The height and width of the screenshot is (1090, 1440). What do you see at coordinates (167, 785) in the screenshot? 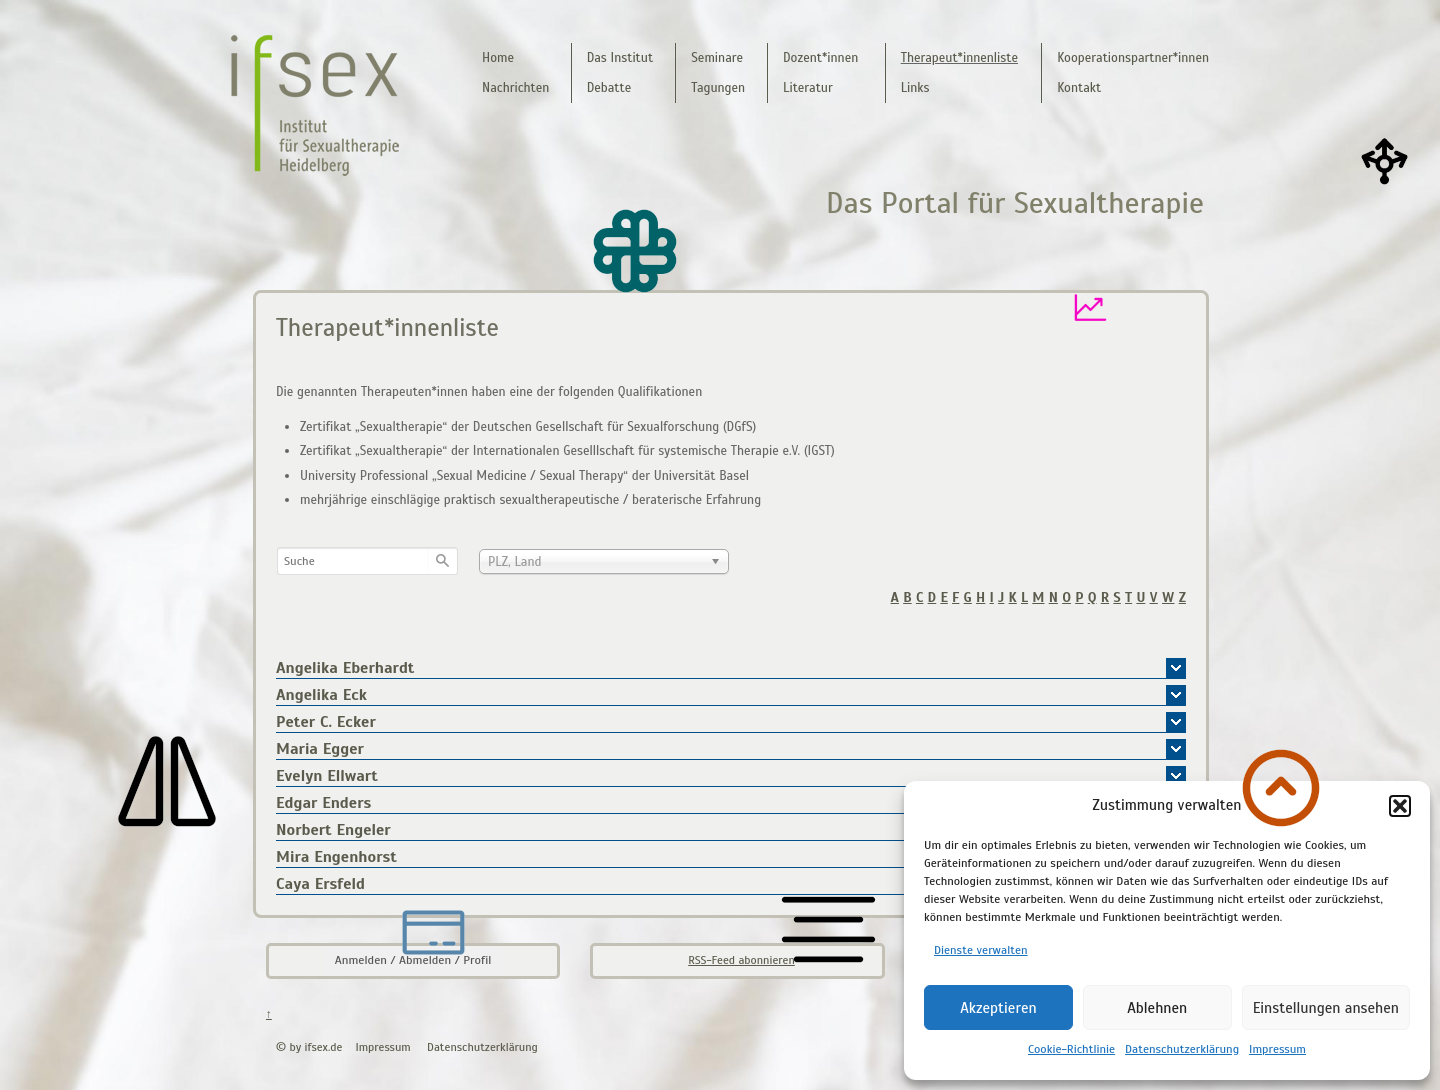
I see `flip image horizontally` at bounding box center [167, 785].